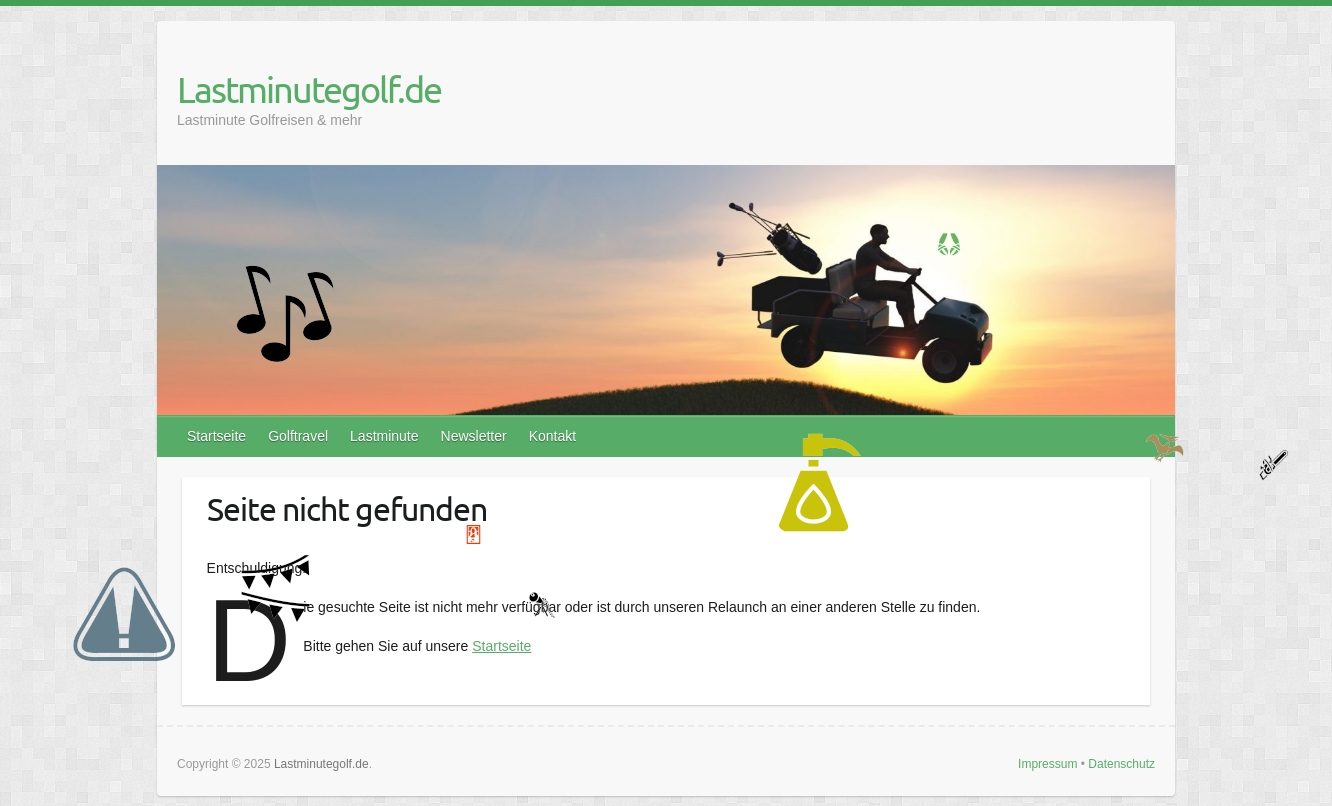  I want to click on select machine gun weapon in game, so click(542, 605).